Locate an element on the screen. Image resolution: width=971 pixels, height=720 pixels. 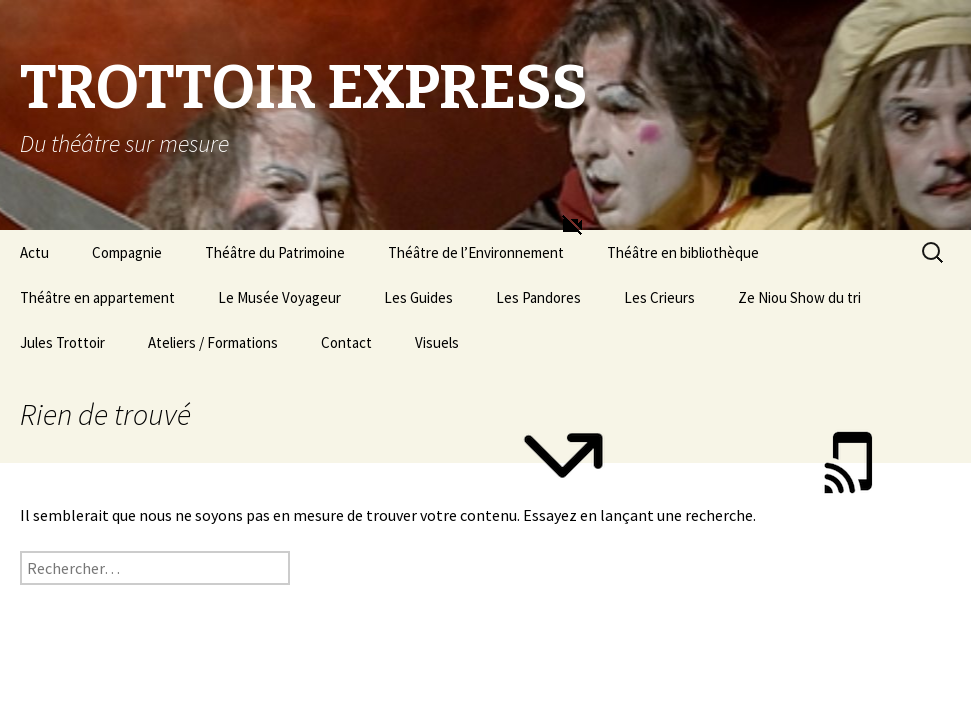
tap to connect device wirelessly is located at coordinates (852, 462).